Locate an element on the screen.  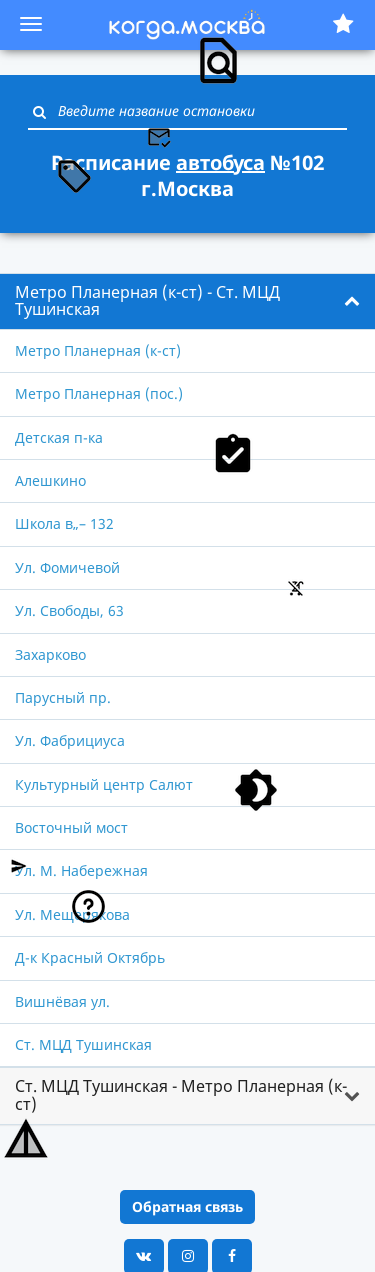
send a message or submit content is located at coordinates (19, 866).